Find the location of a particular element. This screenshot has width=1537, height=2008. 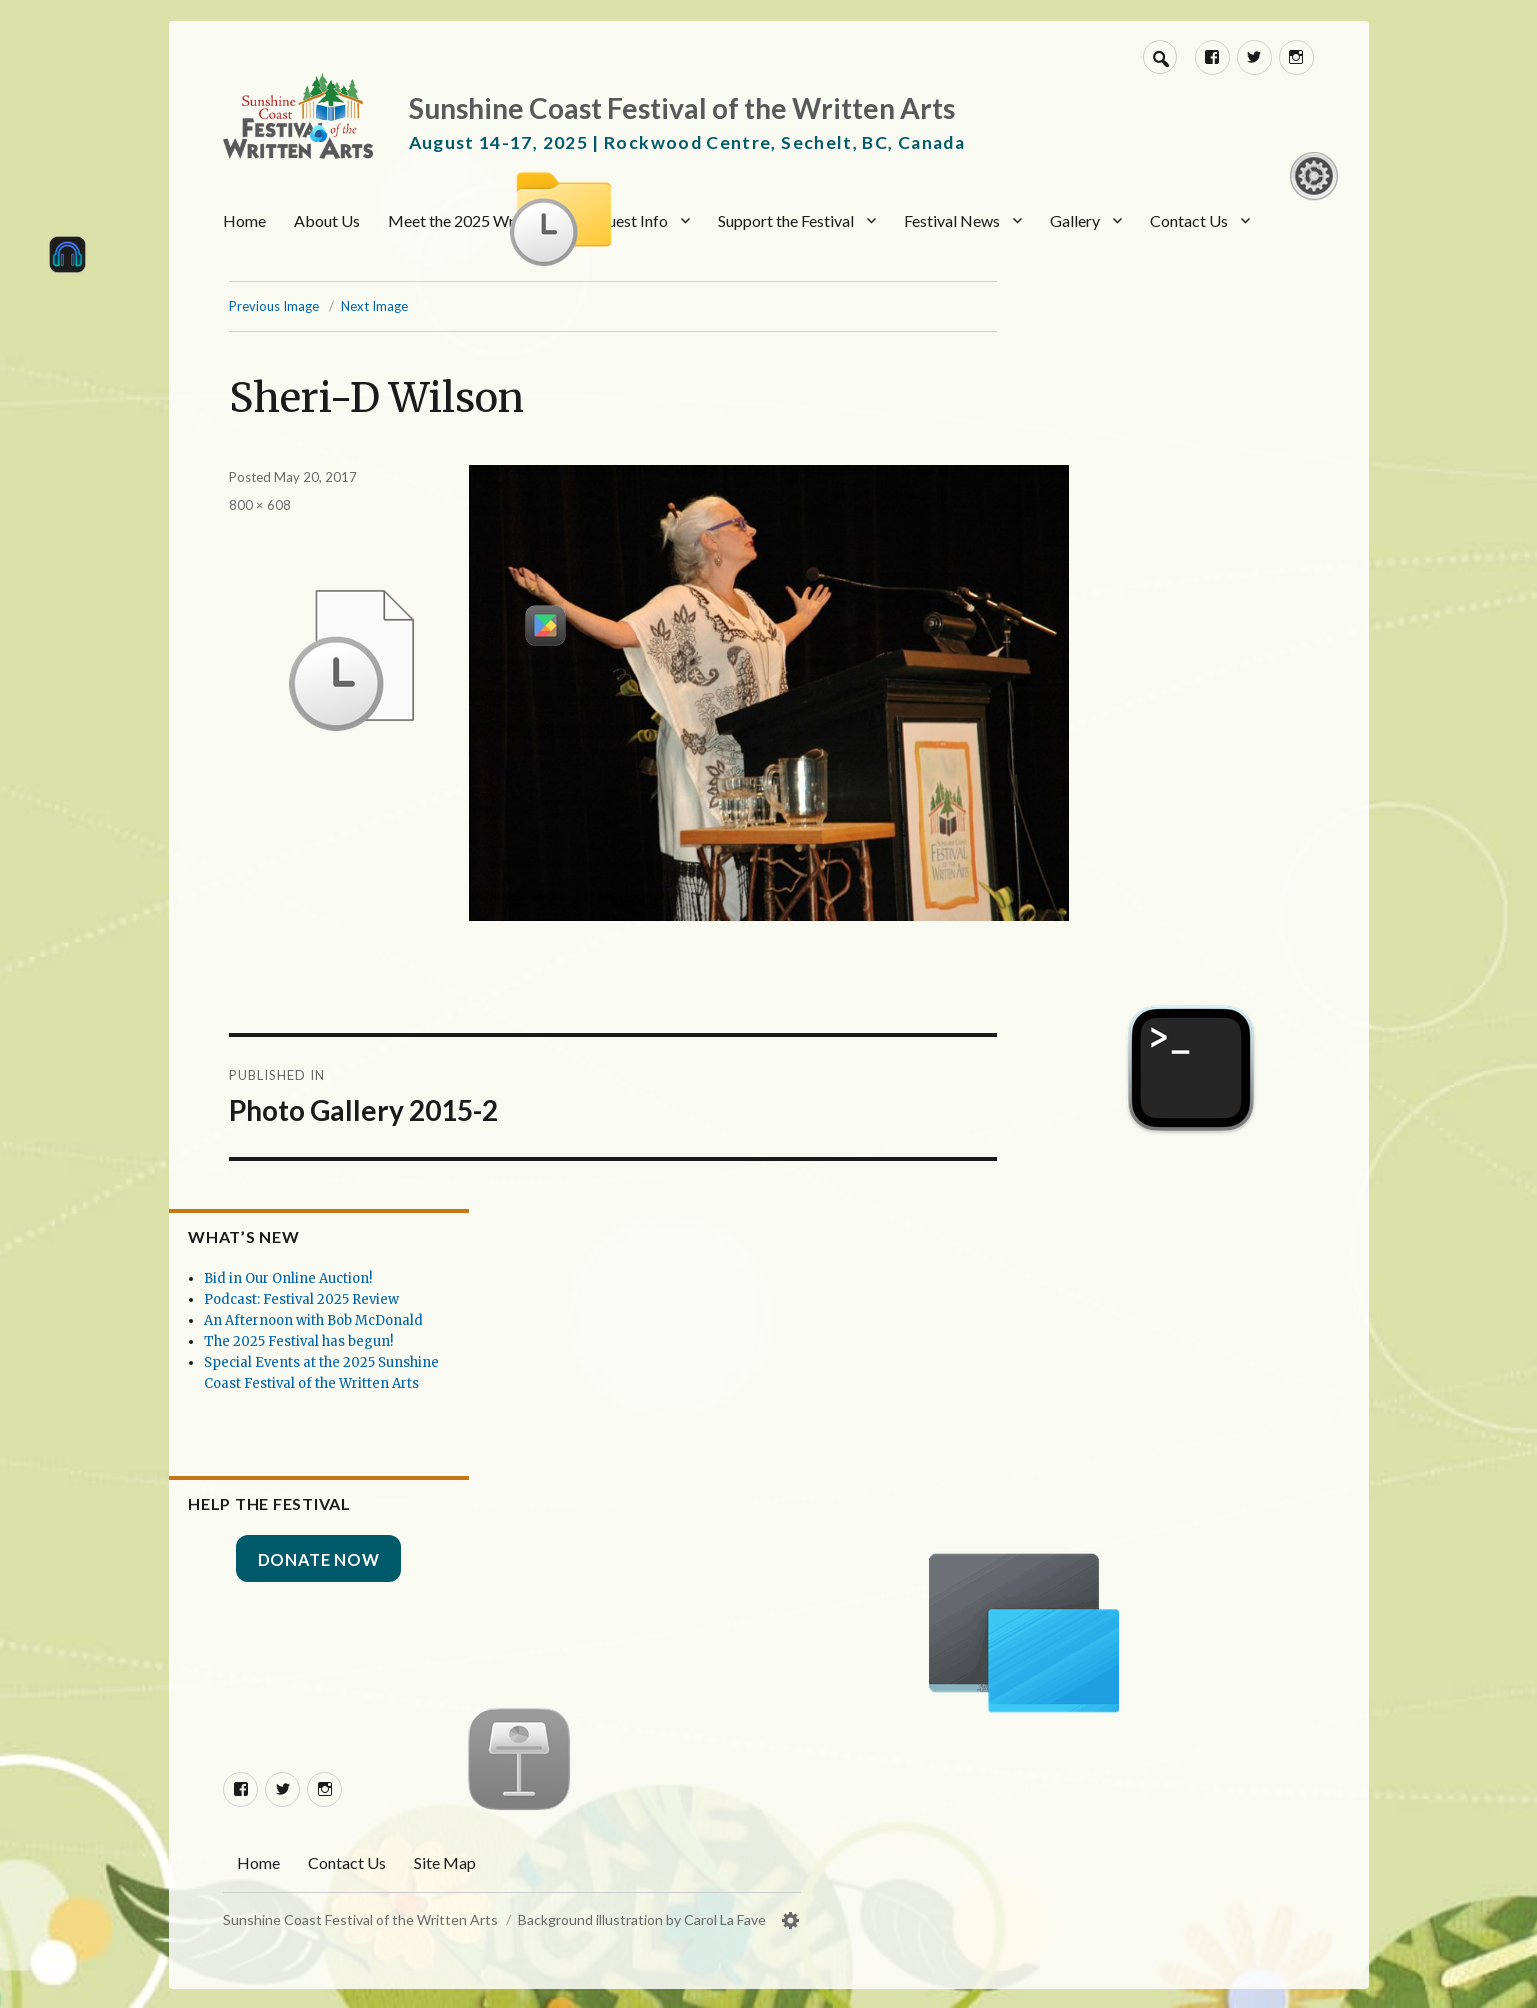

launch emulator application is located at coordinates (1024, 1633).